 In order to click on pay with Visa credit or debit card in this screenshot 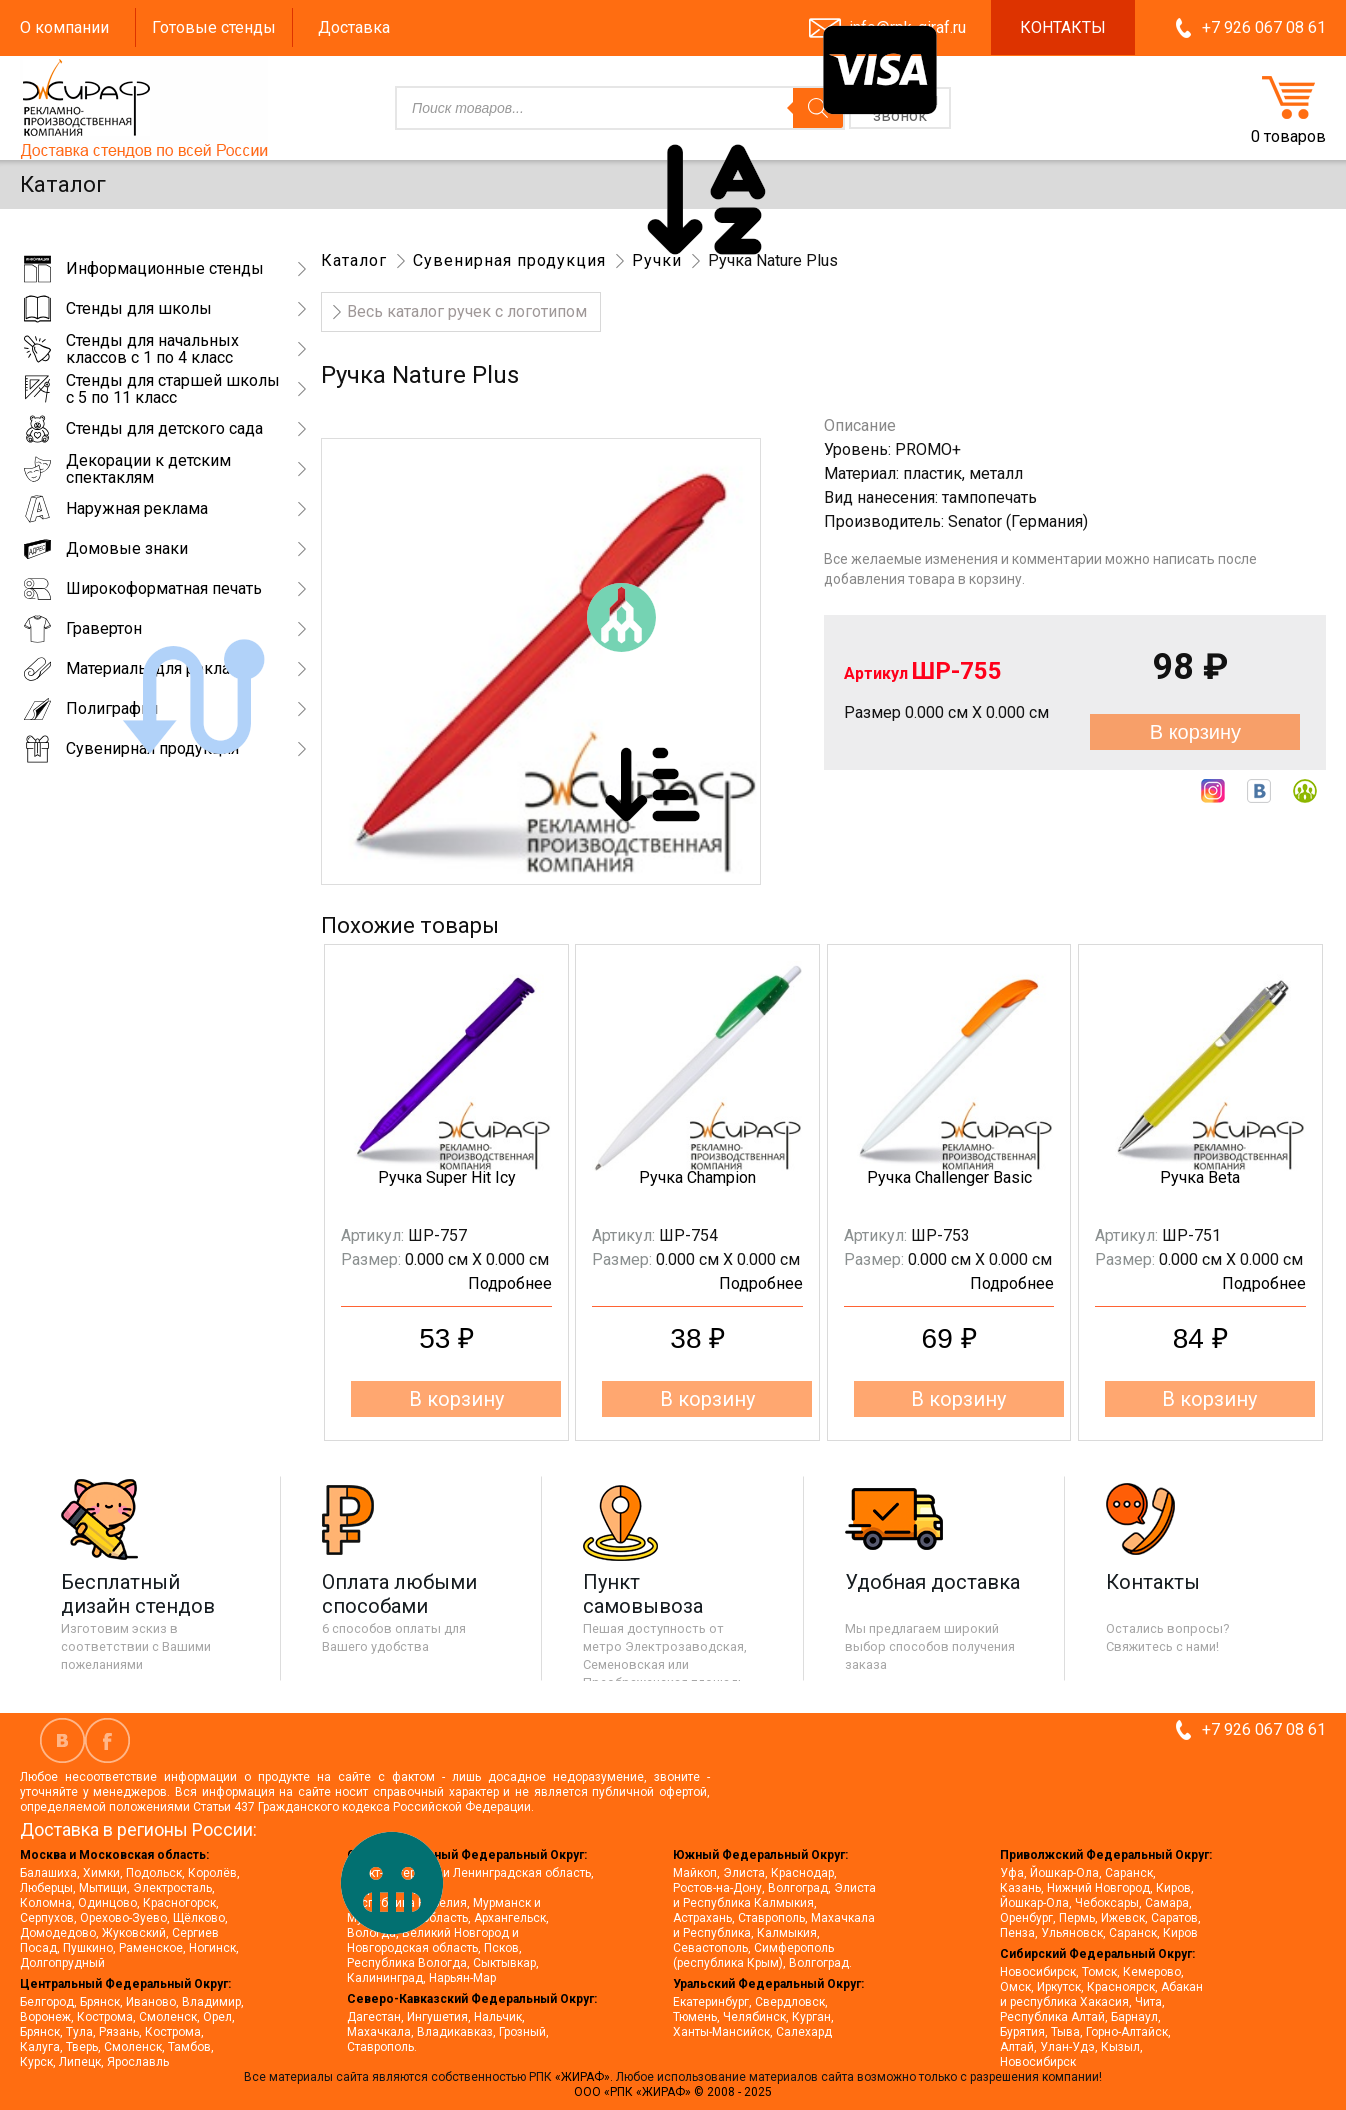, I will do `click(880, 70)`.